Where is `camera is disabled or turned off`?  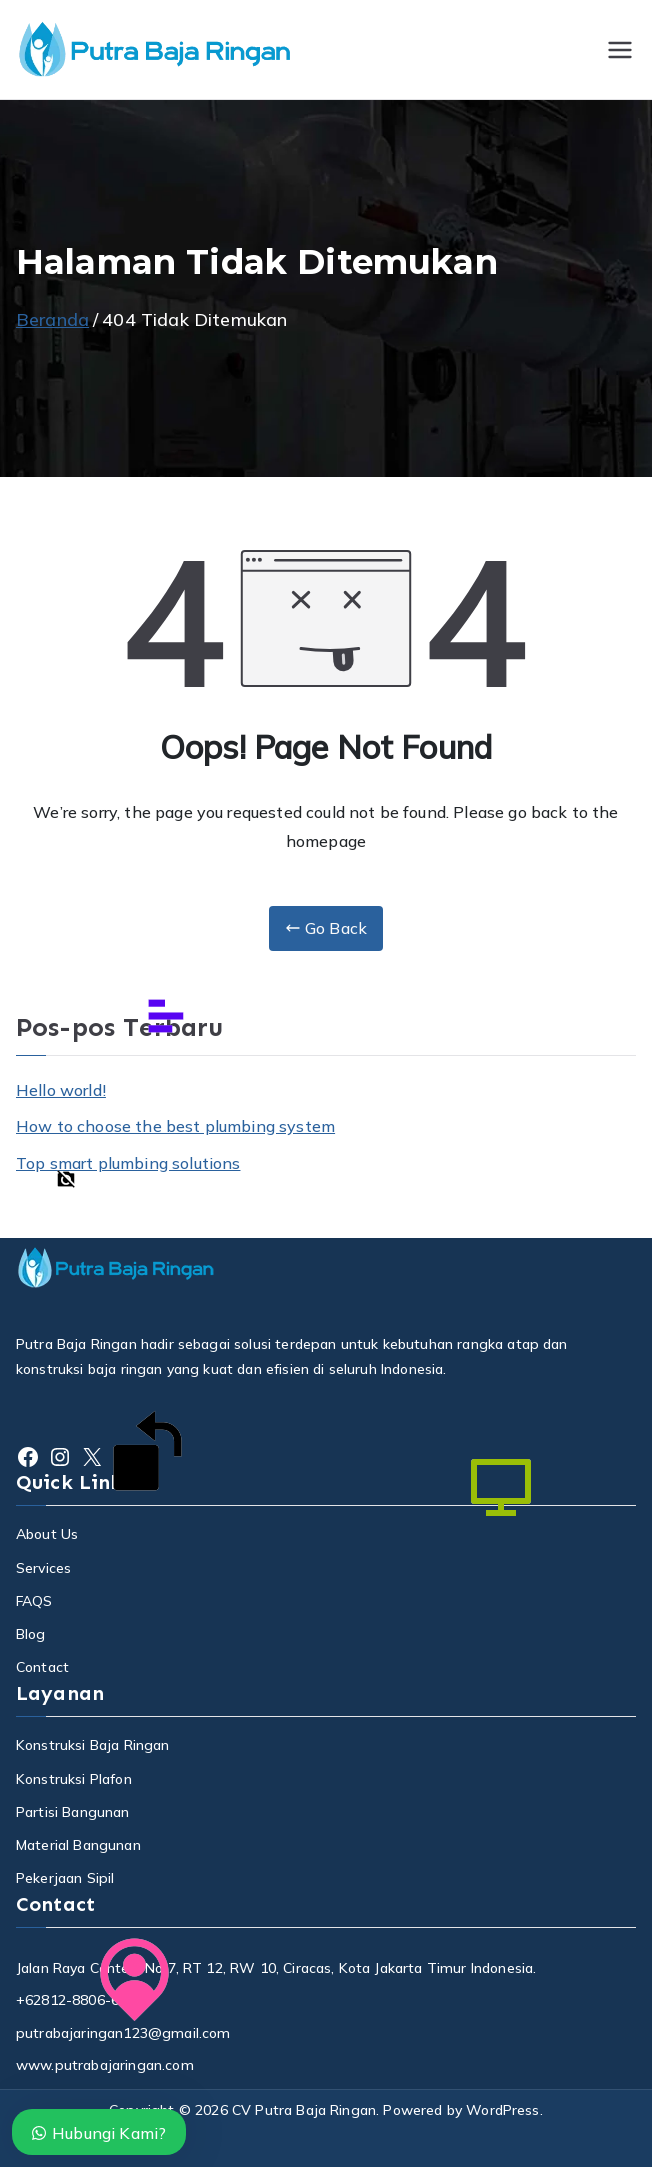 camera is disabled or turned off is located at coordinates (66, 1179).